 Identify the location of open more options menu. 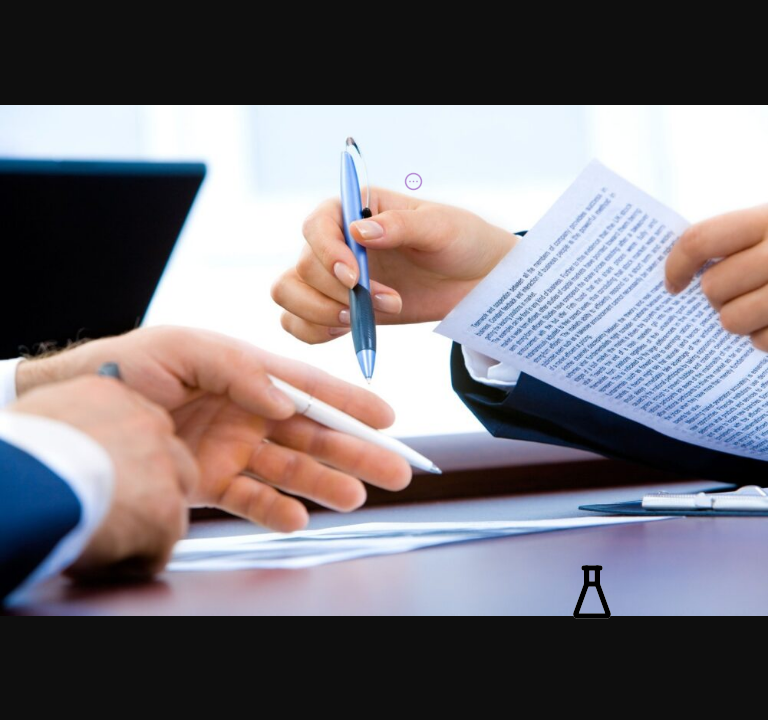
(413, 181).